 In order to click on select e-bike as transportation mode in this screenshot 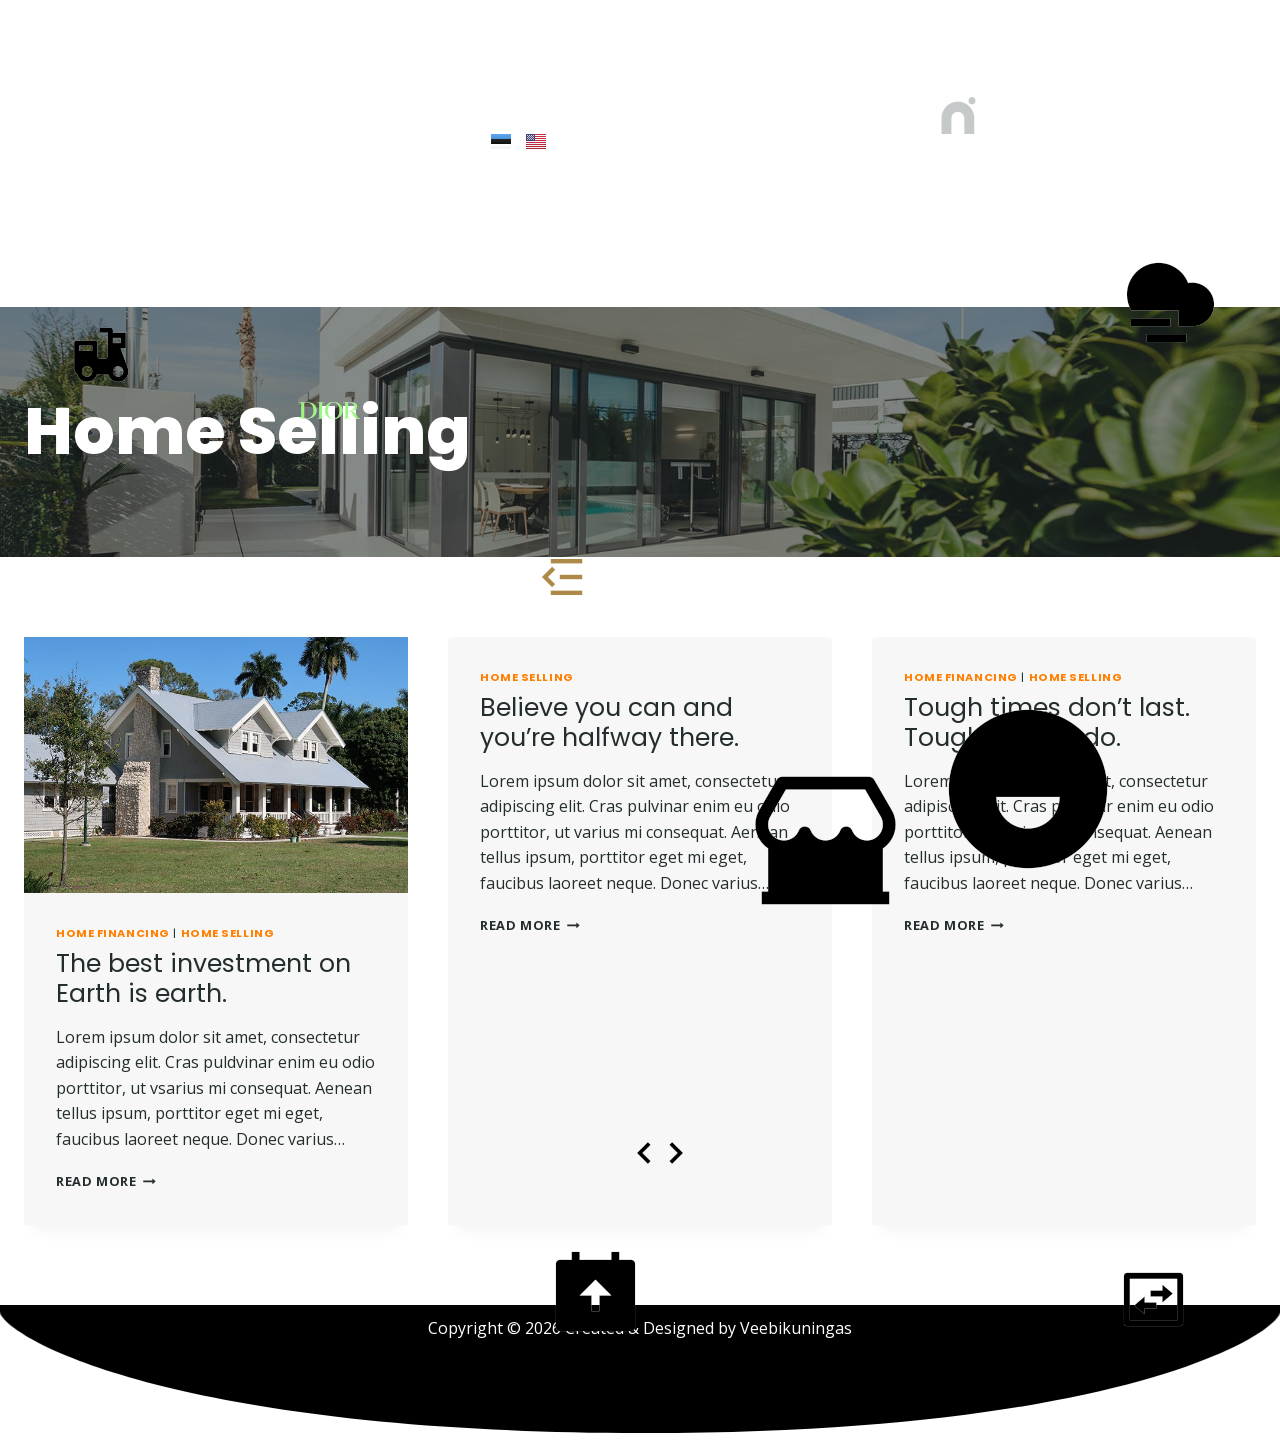, I will do `click(100, 356)`.